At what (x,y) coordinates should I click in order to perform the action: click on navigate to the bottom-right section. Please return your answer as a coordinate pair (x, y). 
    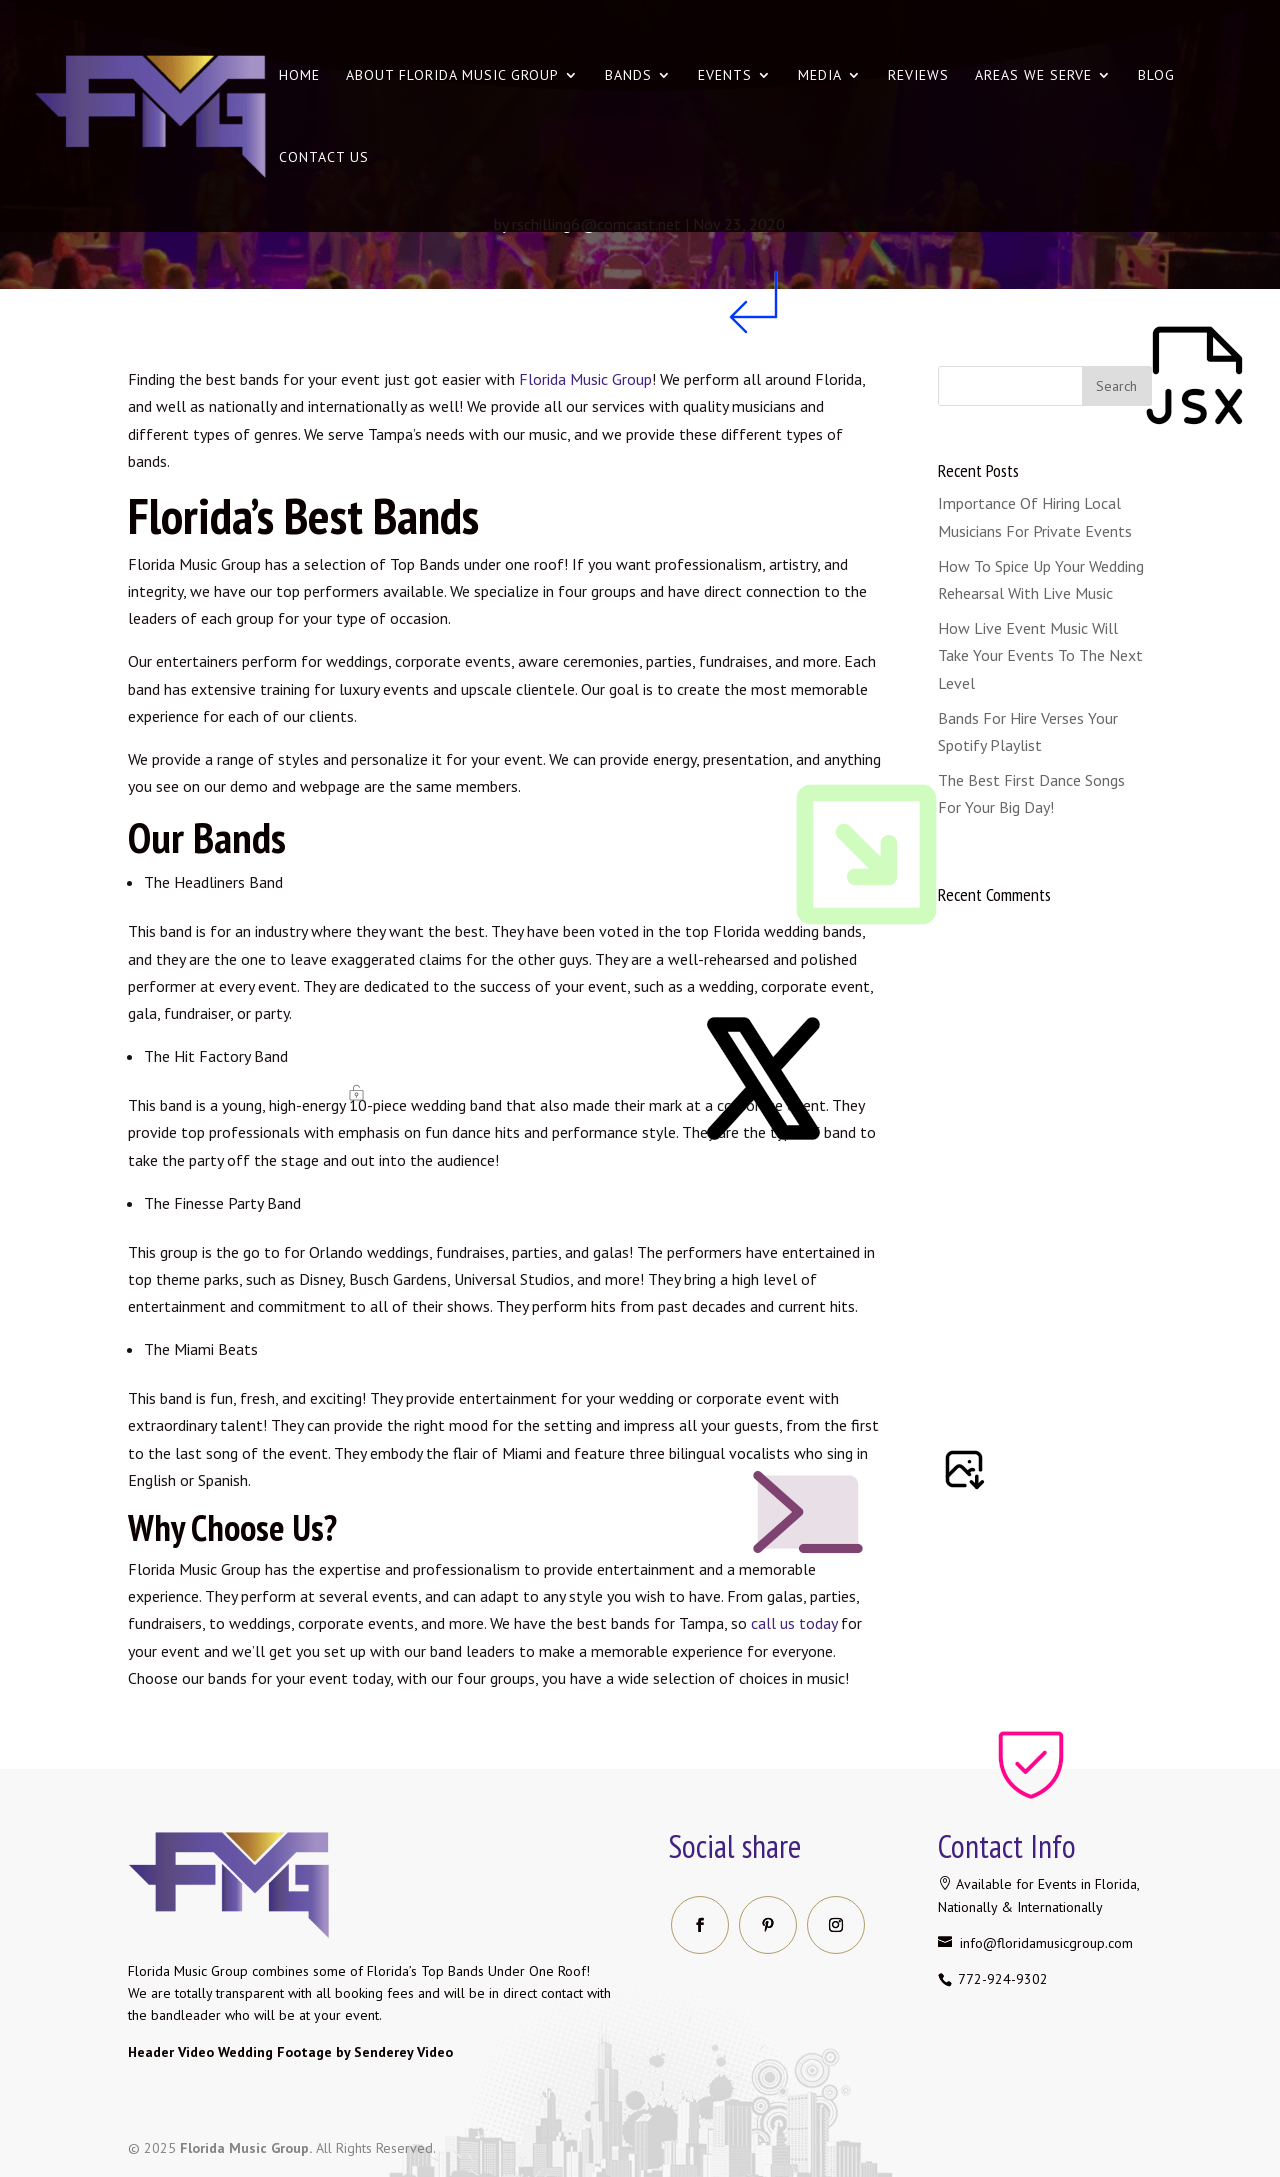
    Looking at the image, I should click on (866, 854).